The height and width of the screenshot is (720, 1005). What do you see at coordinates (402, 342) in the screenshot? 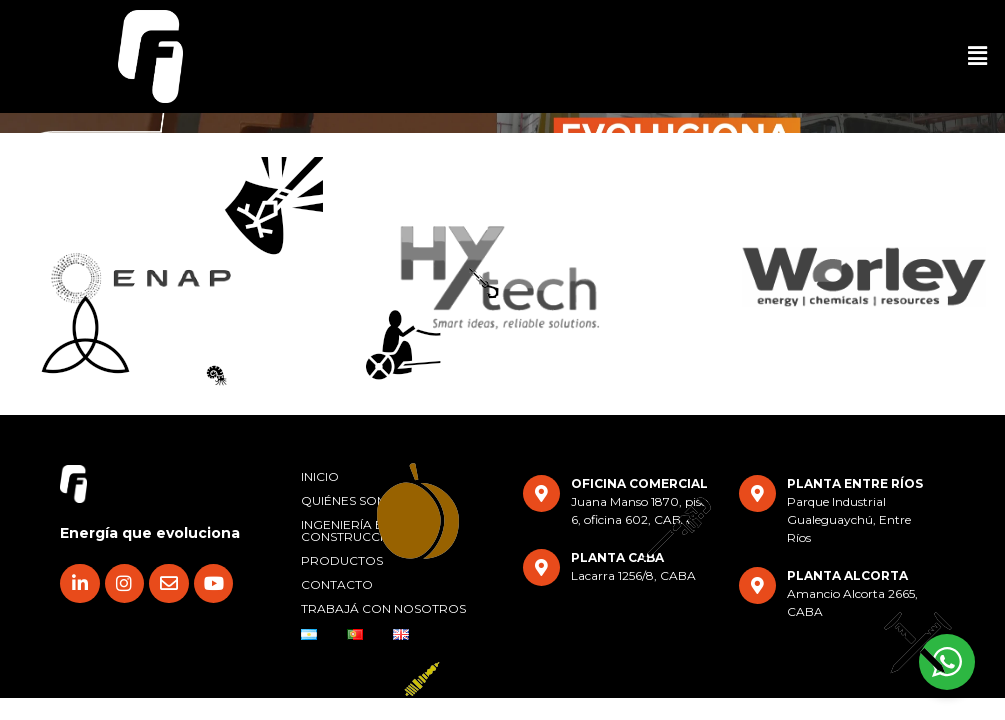
I see `select chariot unit in strategy game` at bounding box center [402, 342].